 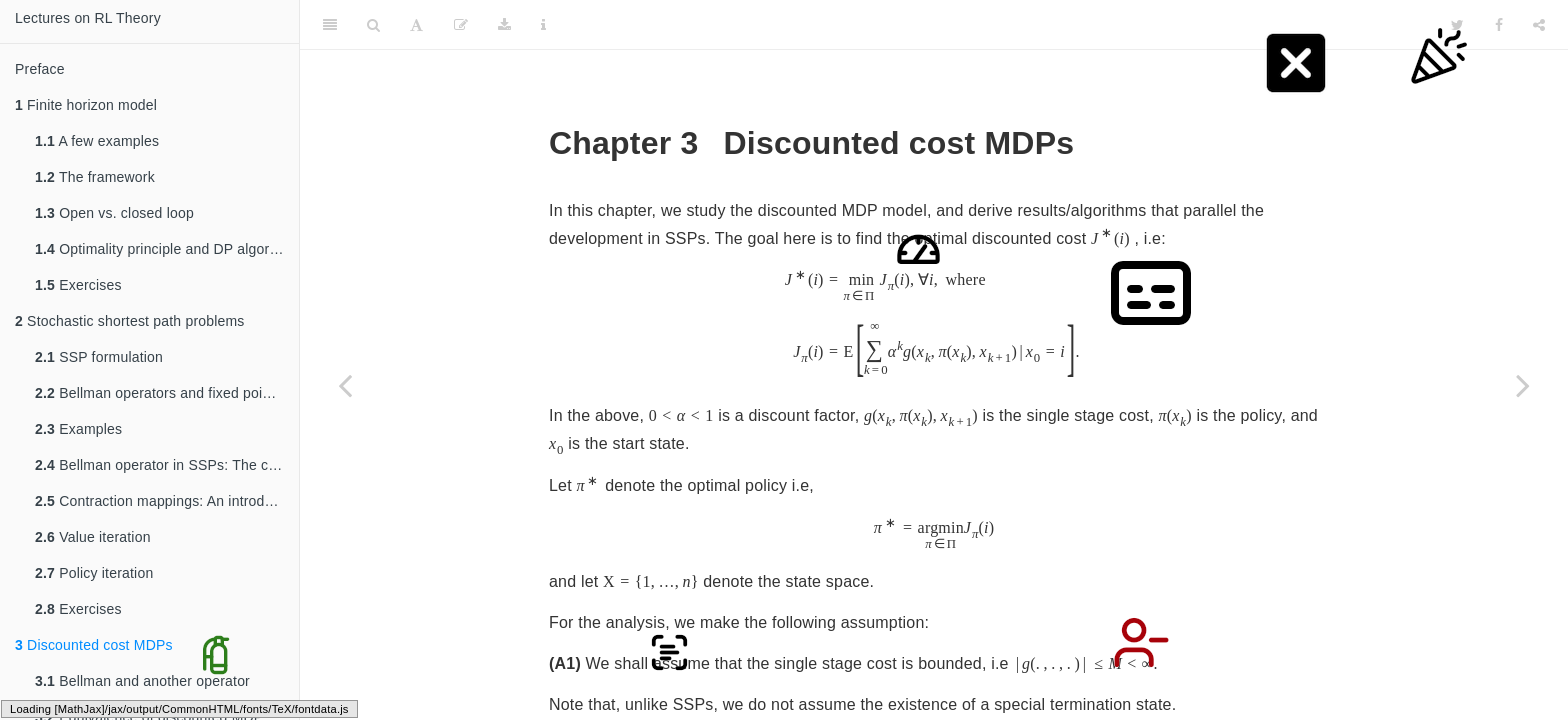 What do you see at coordinates (918, 251) in the screenshot?
I see `view performance metrics or speed` at bounding box center [918, 251].